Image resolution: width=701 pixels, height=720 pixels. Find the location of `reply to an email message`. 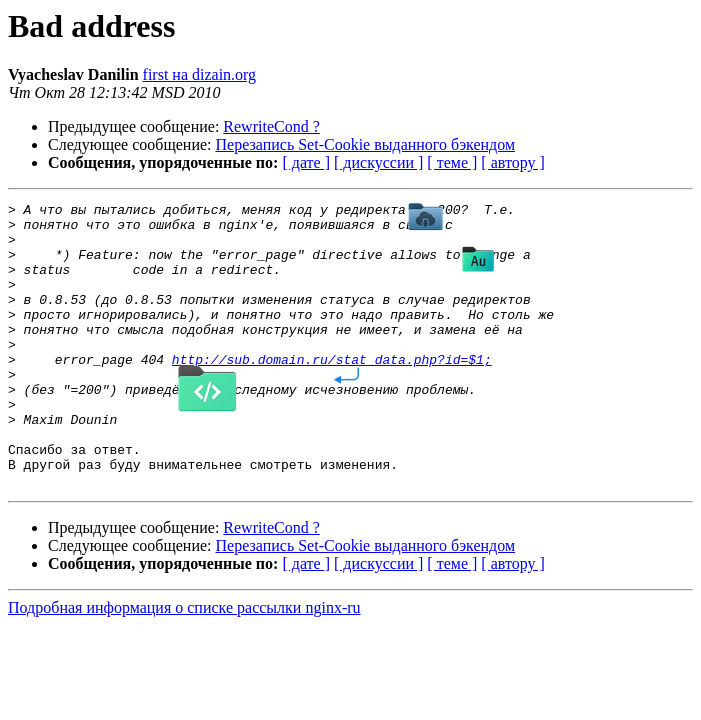

reply to an email message is located at coordinates (346, 374).